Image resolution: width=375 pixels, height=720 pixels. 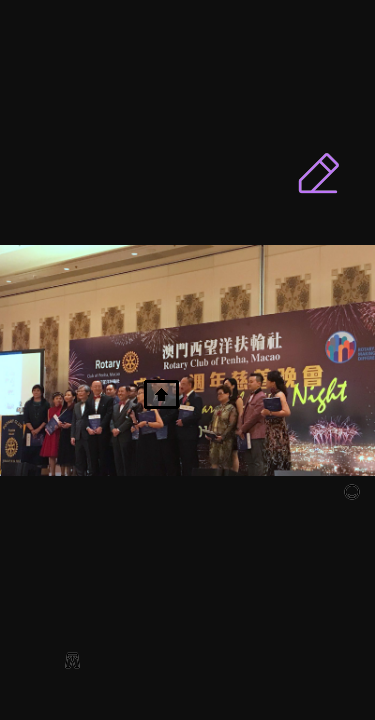 I want to click on browse pants or bottoms in a clothing app, so click(x=72, y=660).